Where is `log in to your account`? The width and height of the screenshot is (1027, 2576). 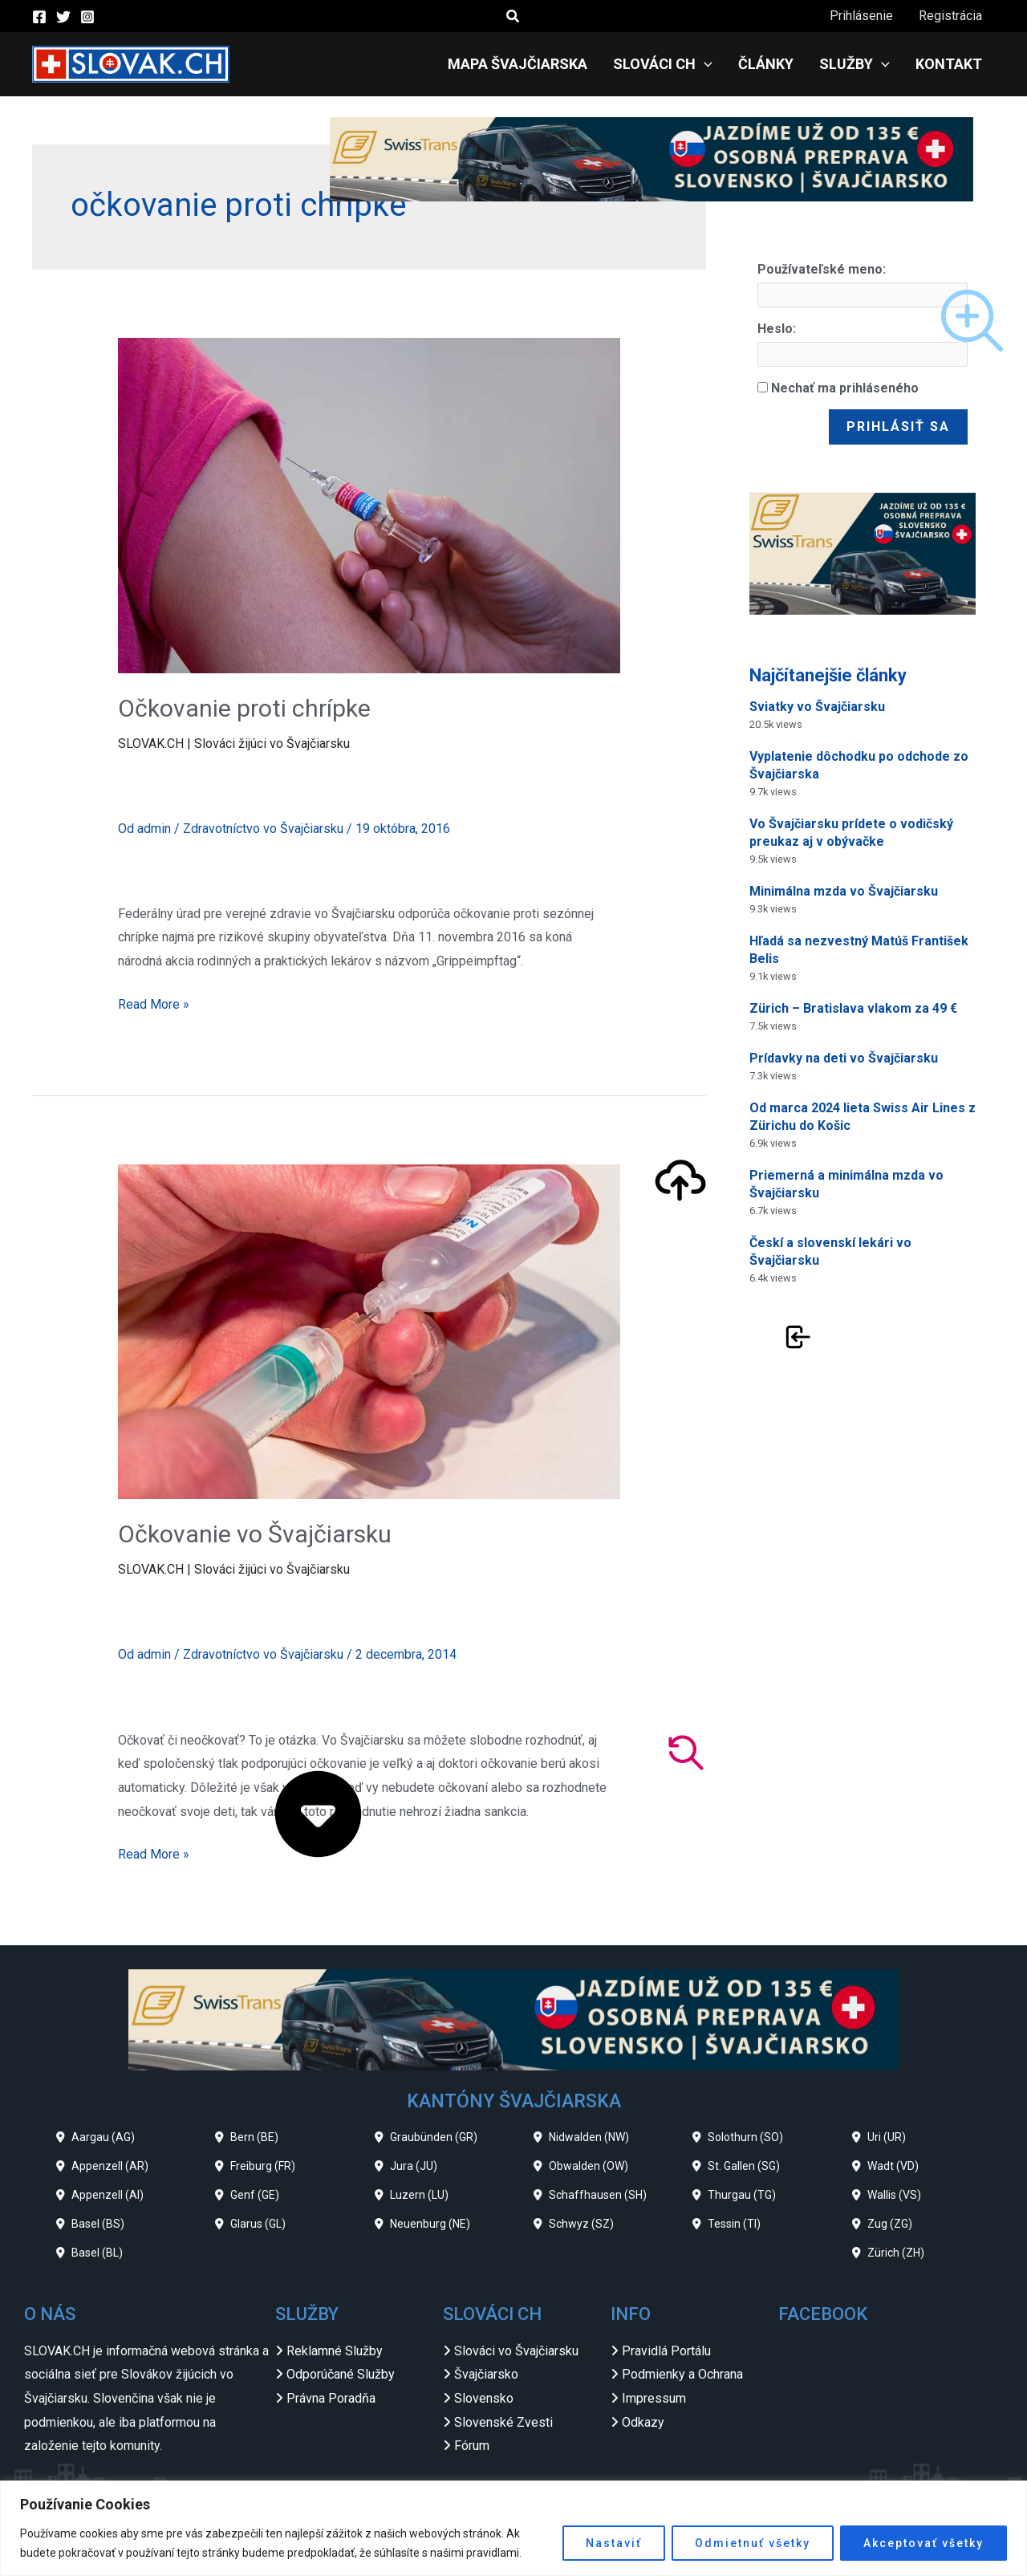
log in to your account is located at coordinates (798, 1337).